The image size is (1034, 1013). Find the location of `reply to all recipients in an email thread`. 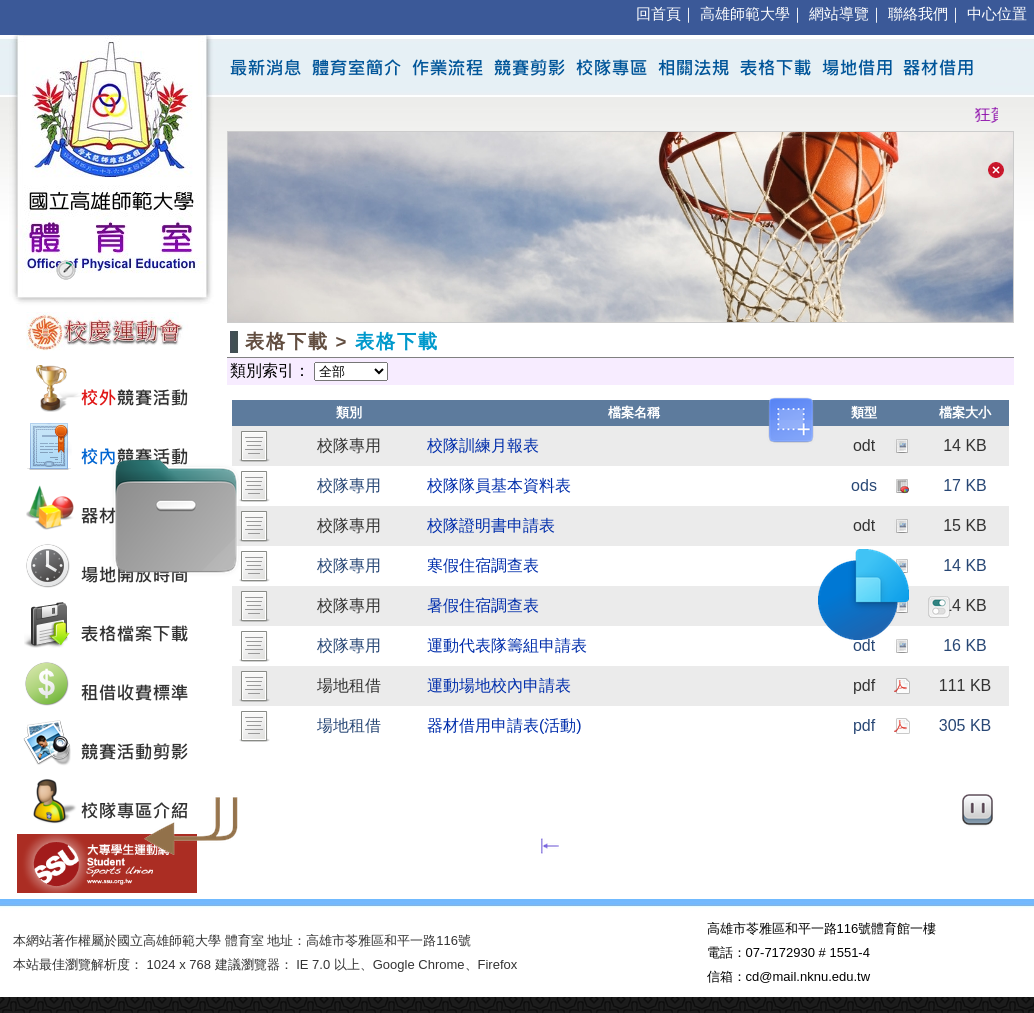

reply to all recipients in an email thread is located at coordinates (189, 825).